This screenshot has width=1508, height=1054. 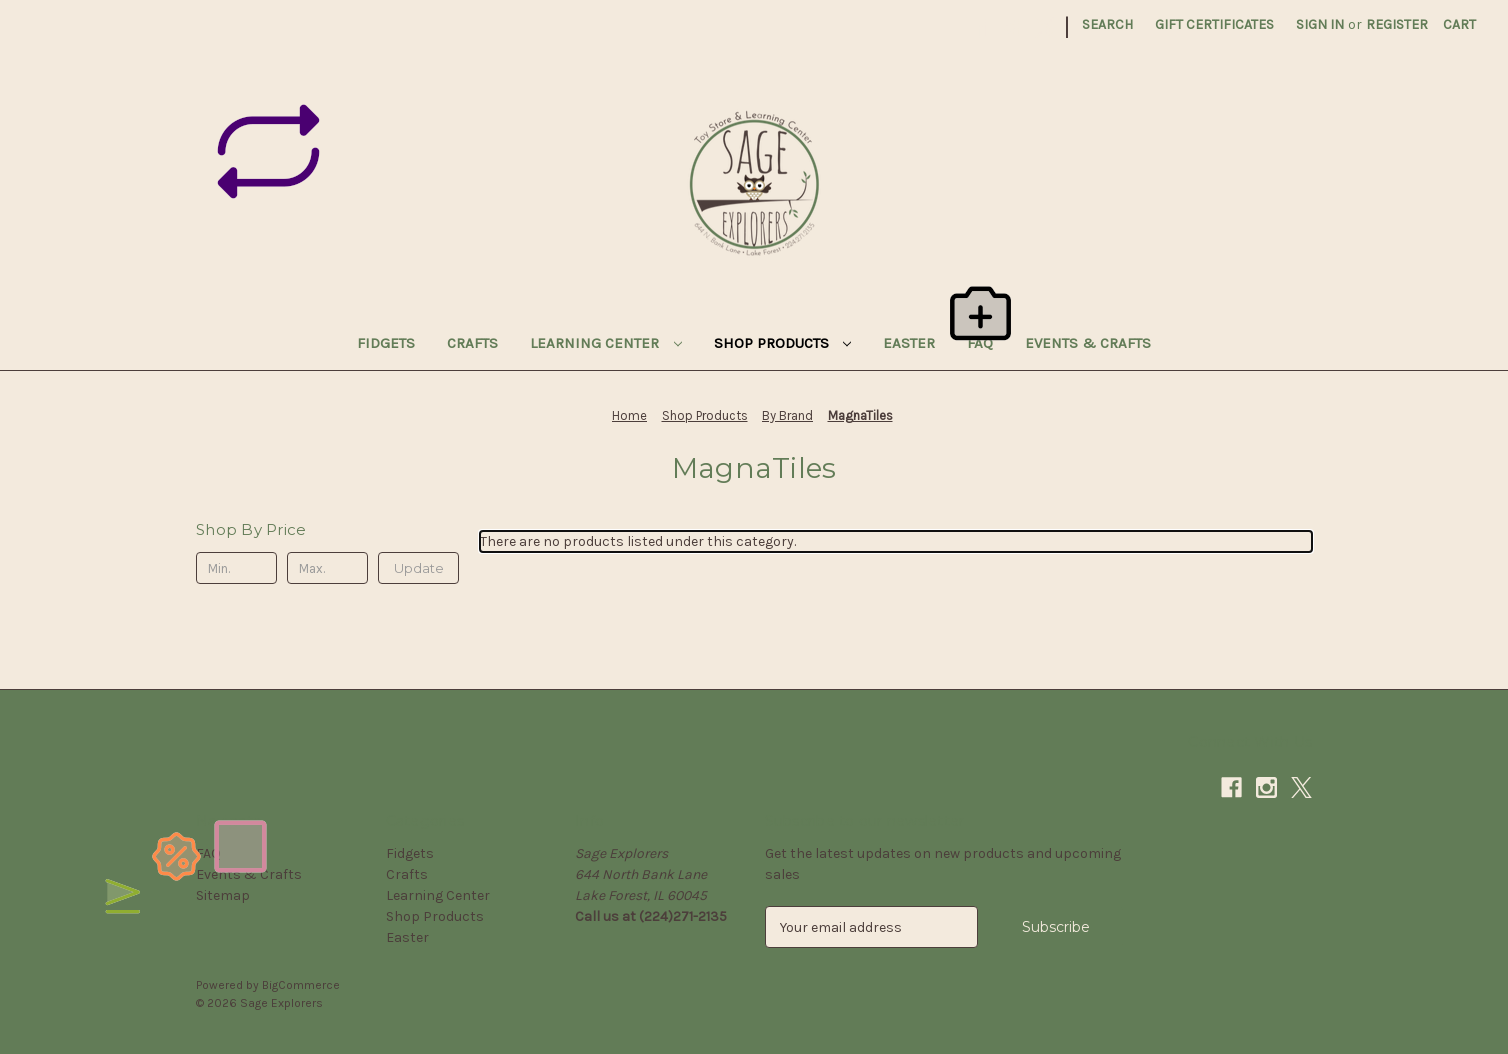 What do you see at coordinates (980, 314) in the screenshot?
I see `add a new photo` at bounding box center [980, 314].